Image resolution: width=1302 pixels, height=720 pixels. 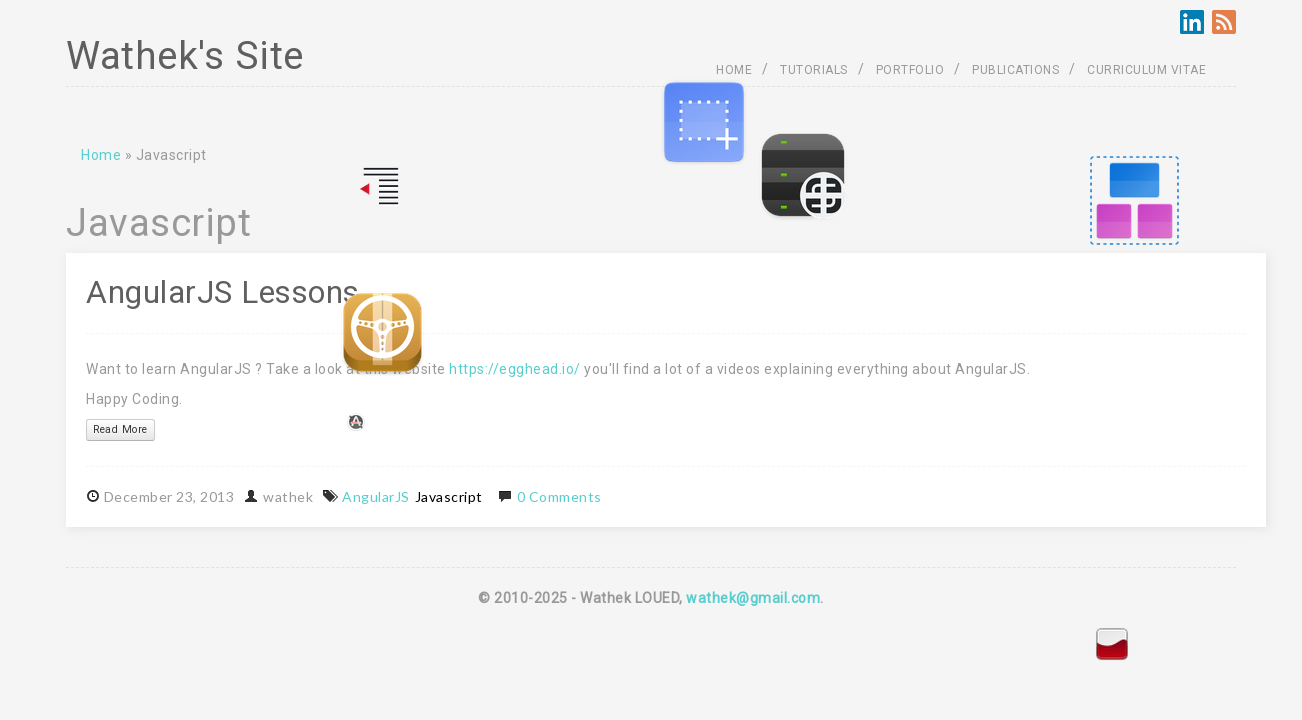 What do you see at coordinates (1112, 644) in the screenshot?
I see `open wine application for running windows programs` at bounding box center [1112, 644].